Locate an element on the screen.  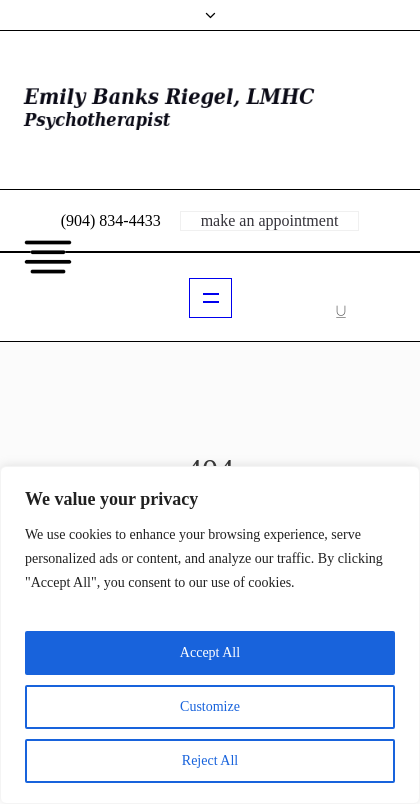
center align text is located at coordinates (48, 258).